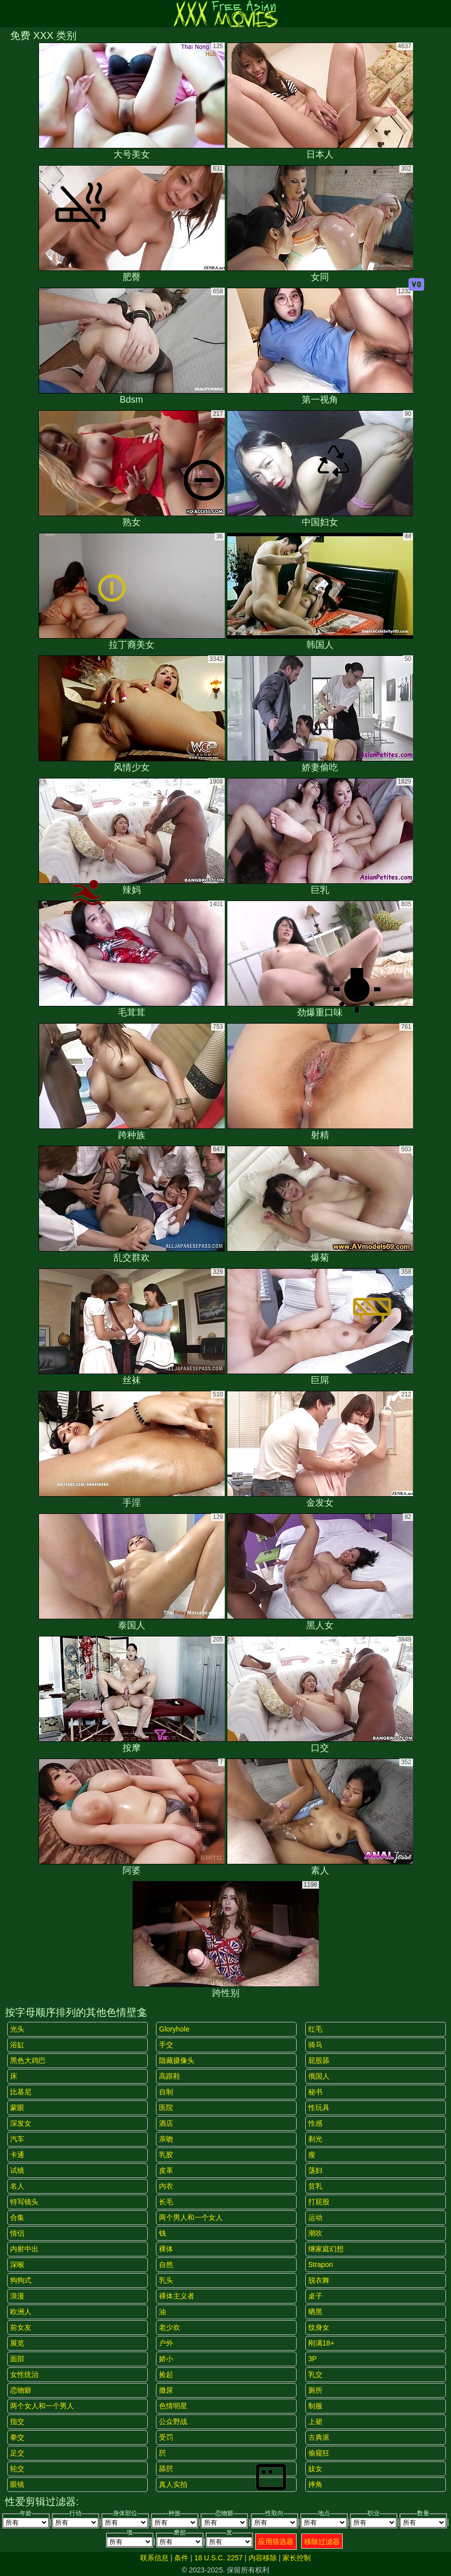 The height and width of the screenshot is (2576, 451). I want to click on remove an item from a list or cart, so click(204, 480).